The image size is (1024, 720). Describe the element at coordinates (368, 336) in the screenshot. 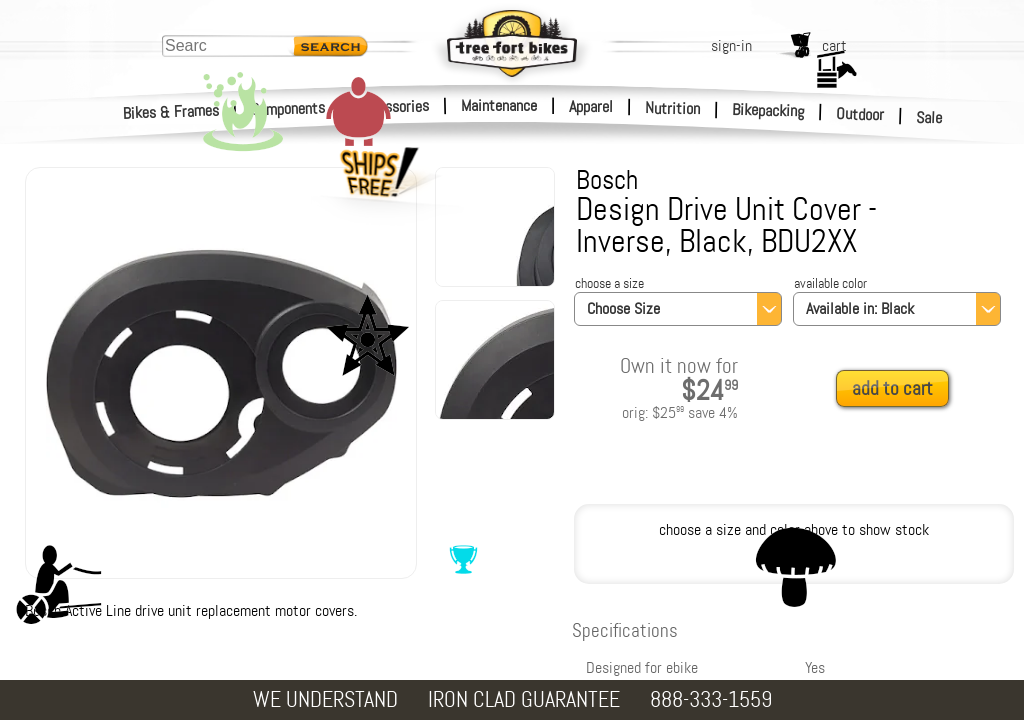

I see `level up or rank promotion indicator` at that location.